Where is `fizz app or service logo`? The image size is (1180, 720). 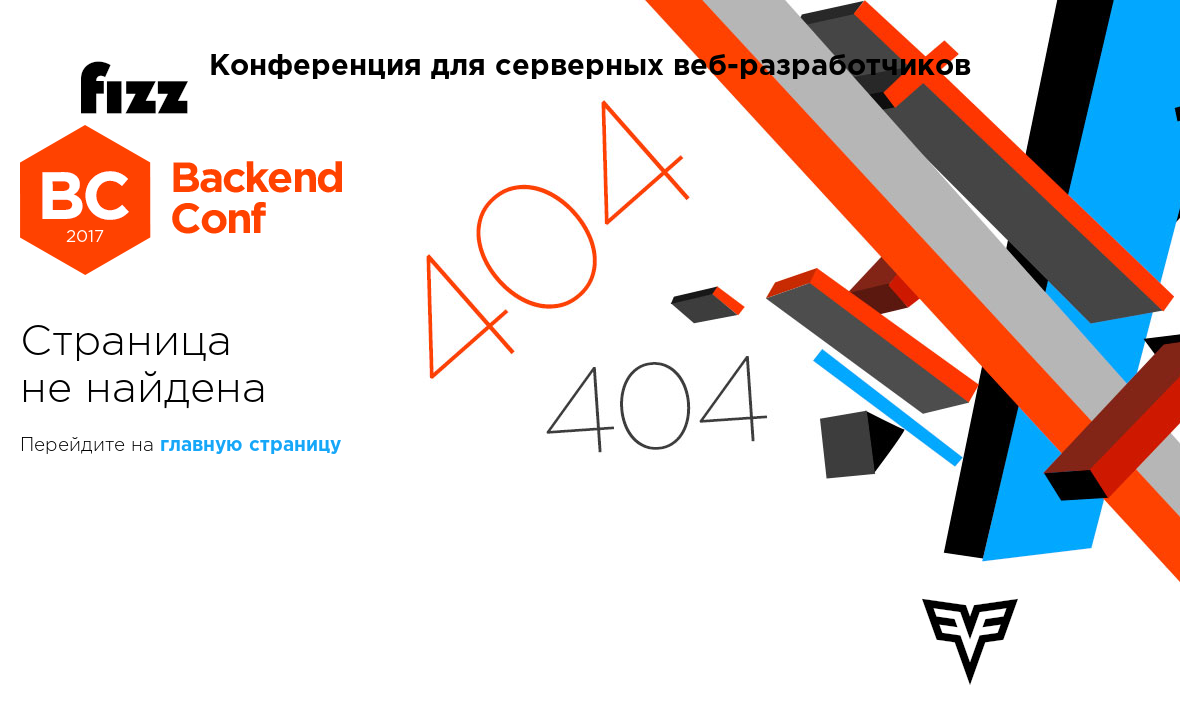
fizz app or service logo is located at coordinates (134, 87).